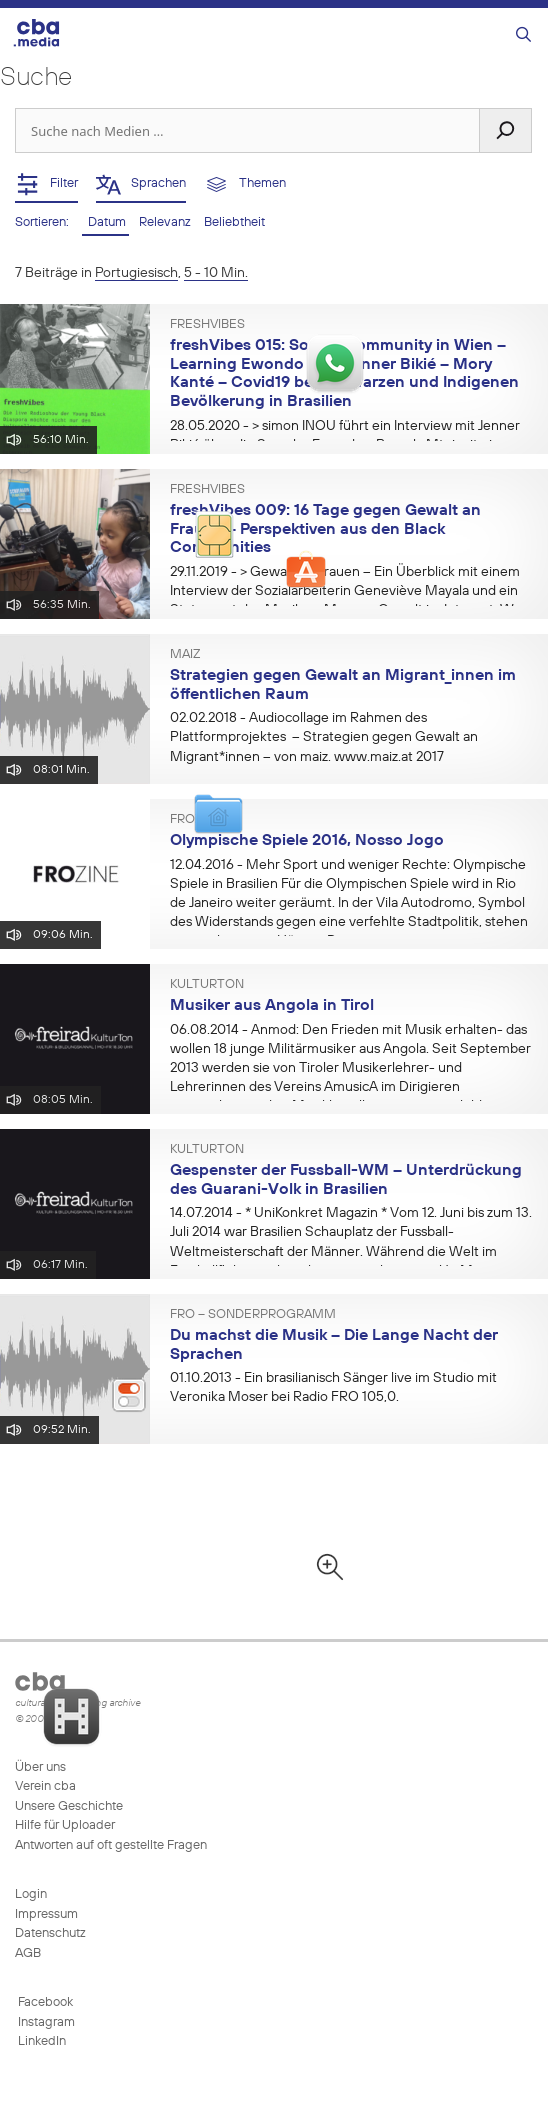  What do you see at coordinates (330, 1567) in the screenshot?
I see `zoom in or increase magnification` at bounding box center [330, 1567].